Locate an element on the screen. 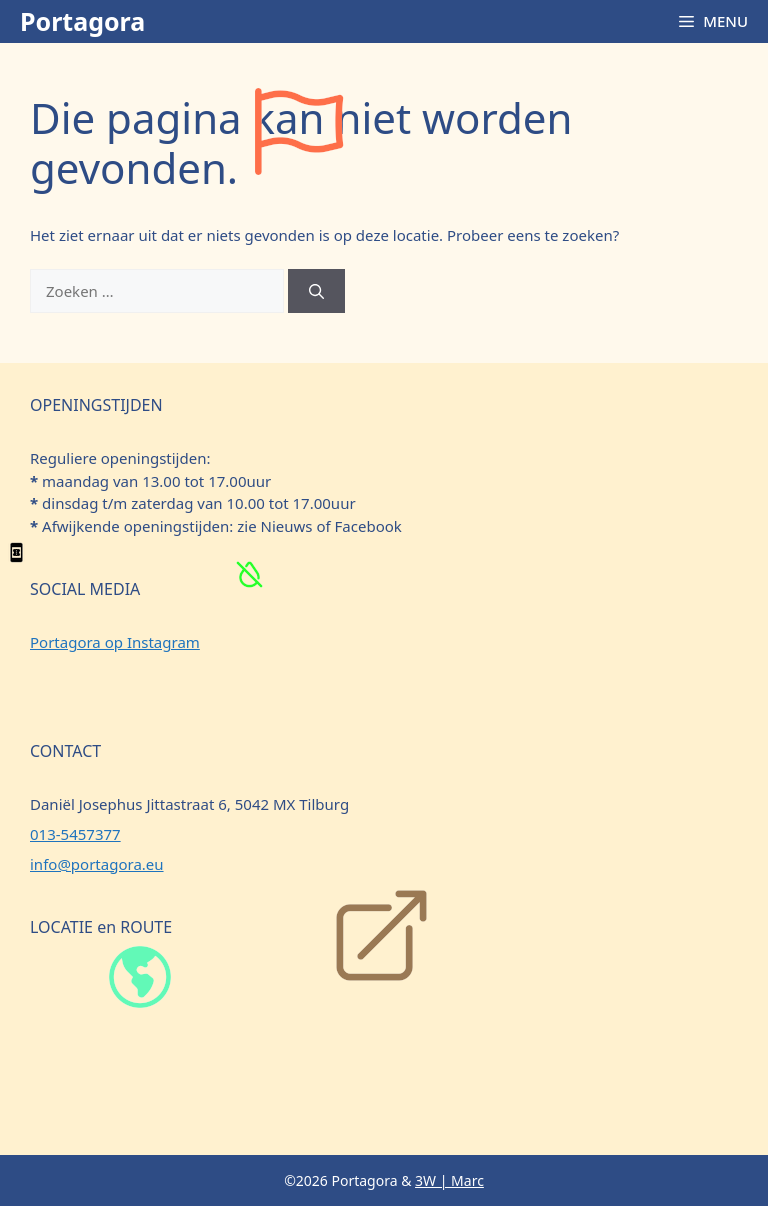  open link in a new tab or window is located at coordinates (381, 935).